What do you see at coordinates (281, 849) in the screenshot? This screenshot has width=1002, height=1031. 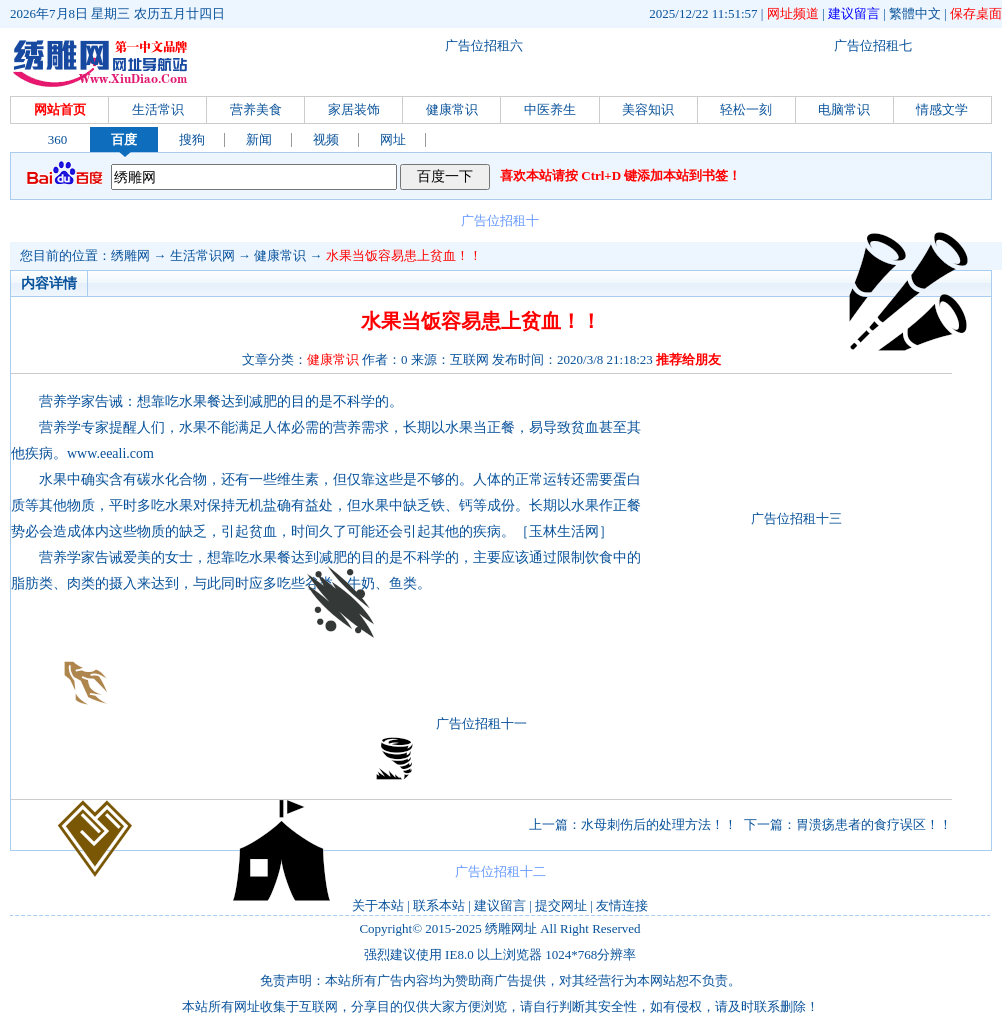 I see `access military camp or barracks in game` at bounding box center [281, 849].